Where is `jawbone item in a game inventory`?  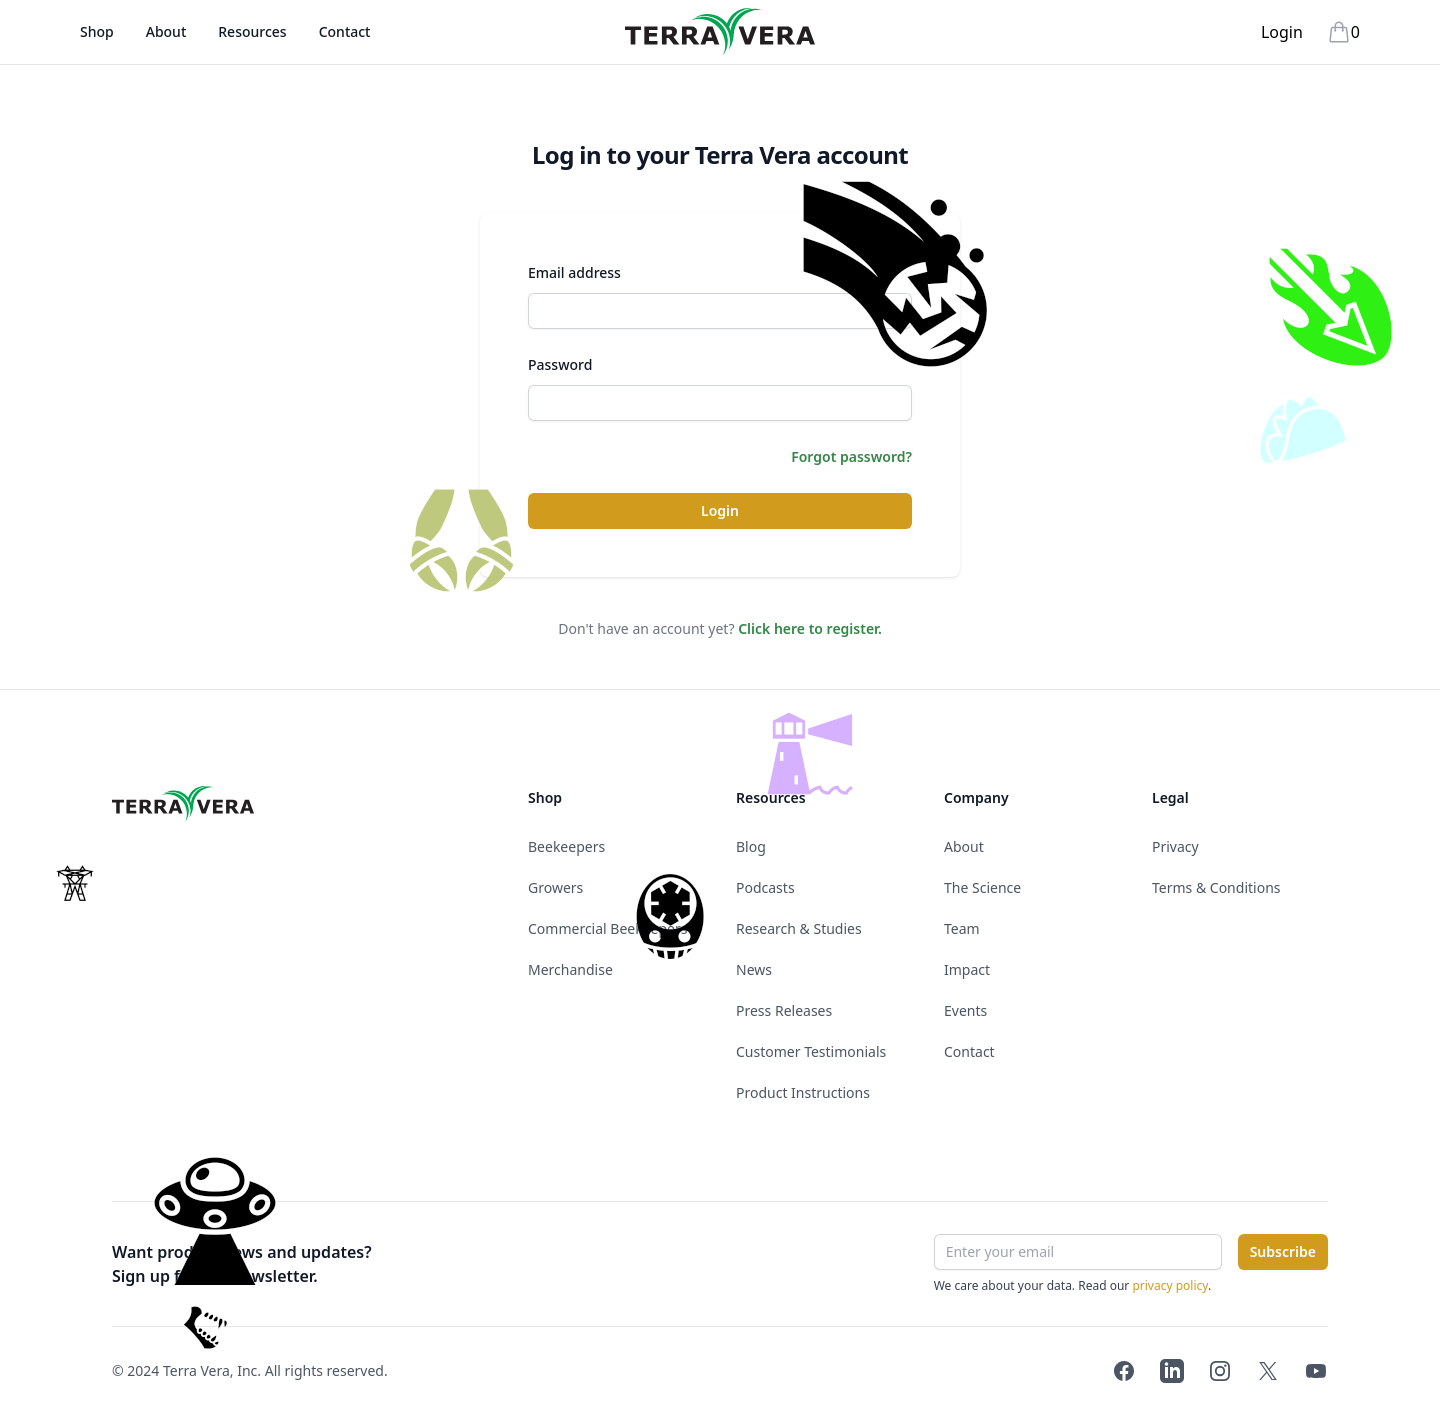 jawbone item in a game inventory is located at coordinates (205, 1327).